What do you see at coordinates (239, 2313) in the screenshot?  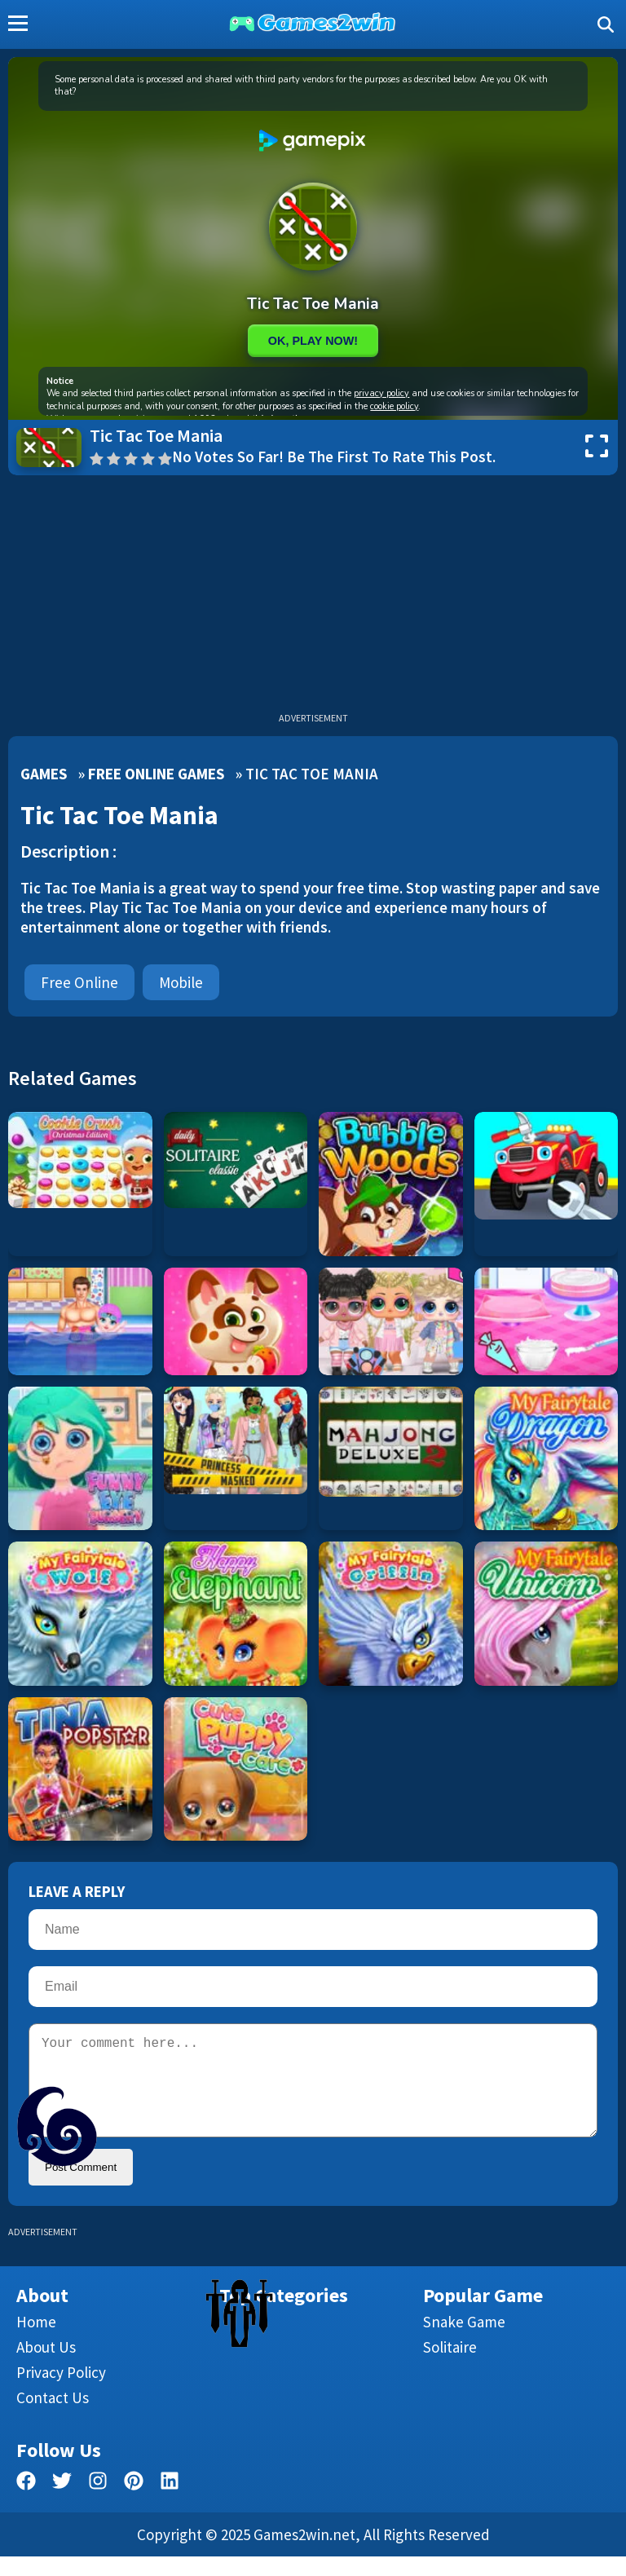 I see `select a knight or warrior character class` at bounding box center [239, 2313].